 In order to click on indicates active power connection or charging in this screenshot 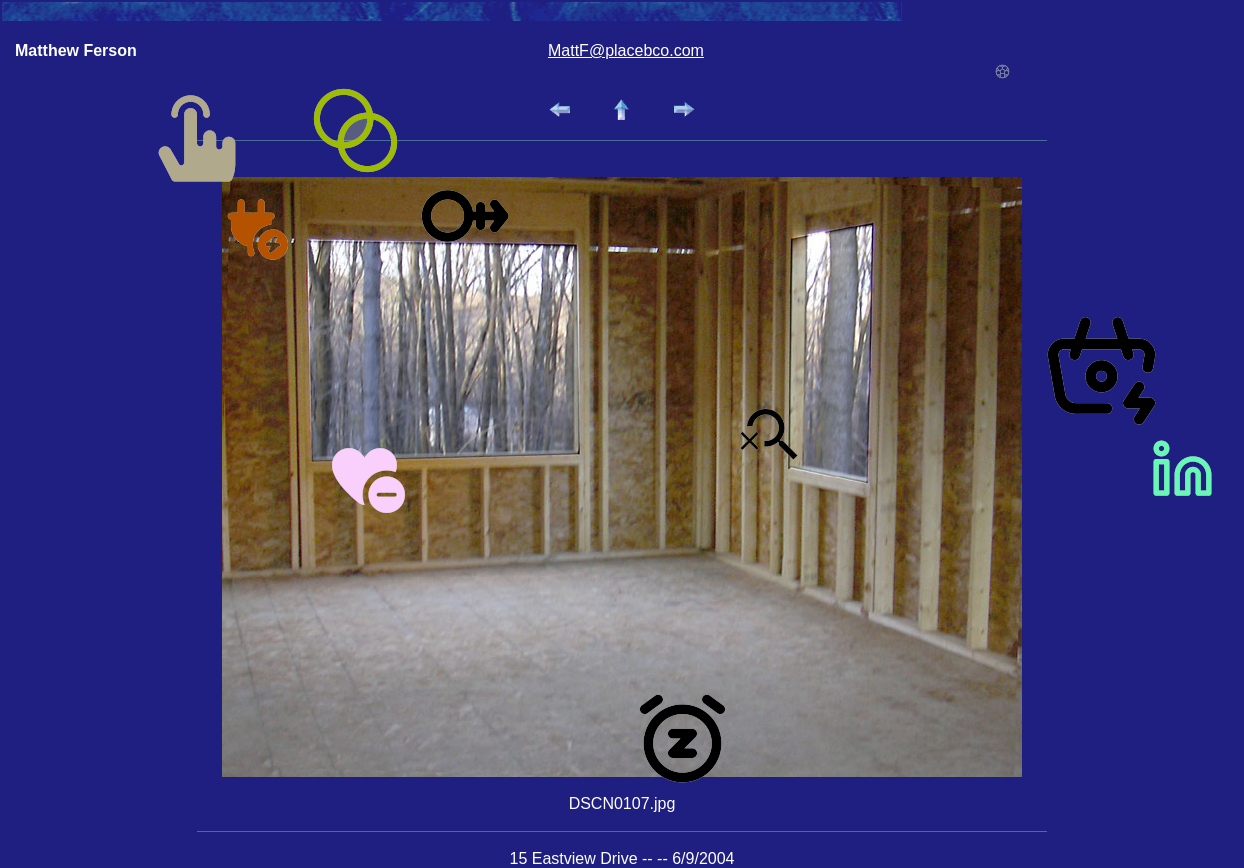, I will do `click(254, 229)`.